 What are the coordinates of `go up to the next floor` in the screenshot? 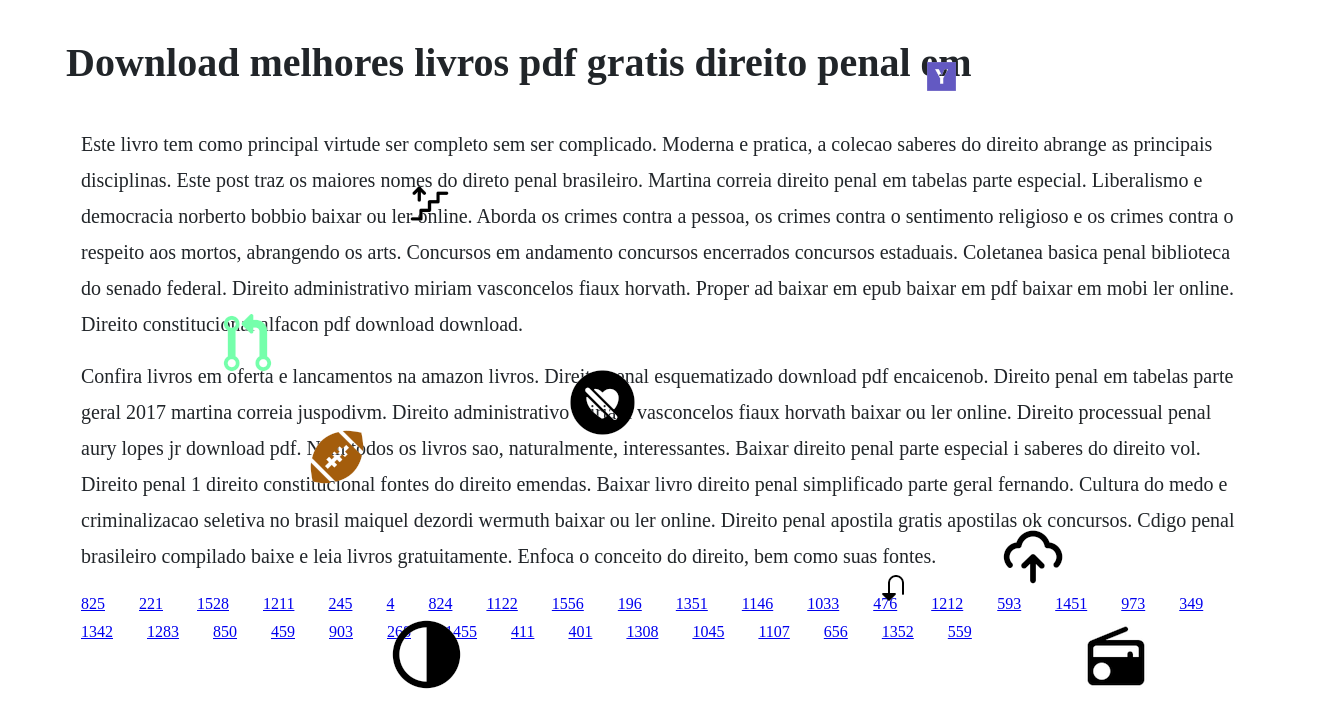 It's located at (429, 203).